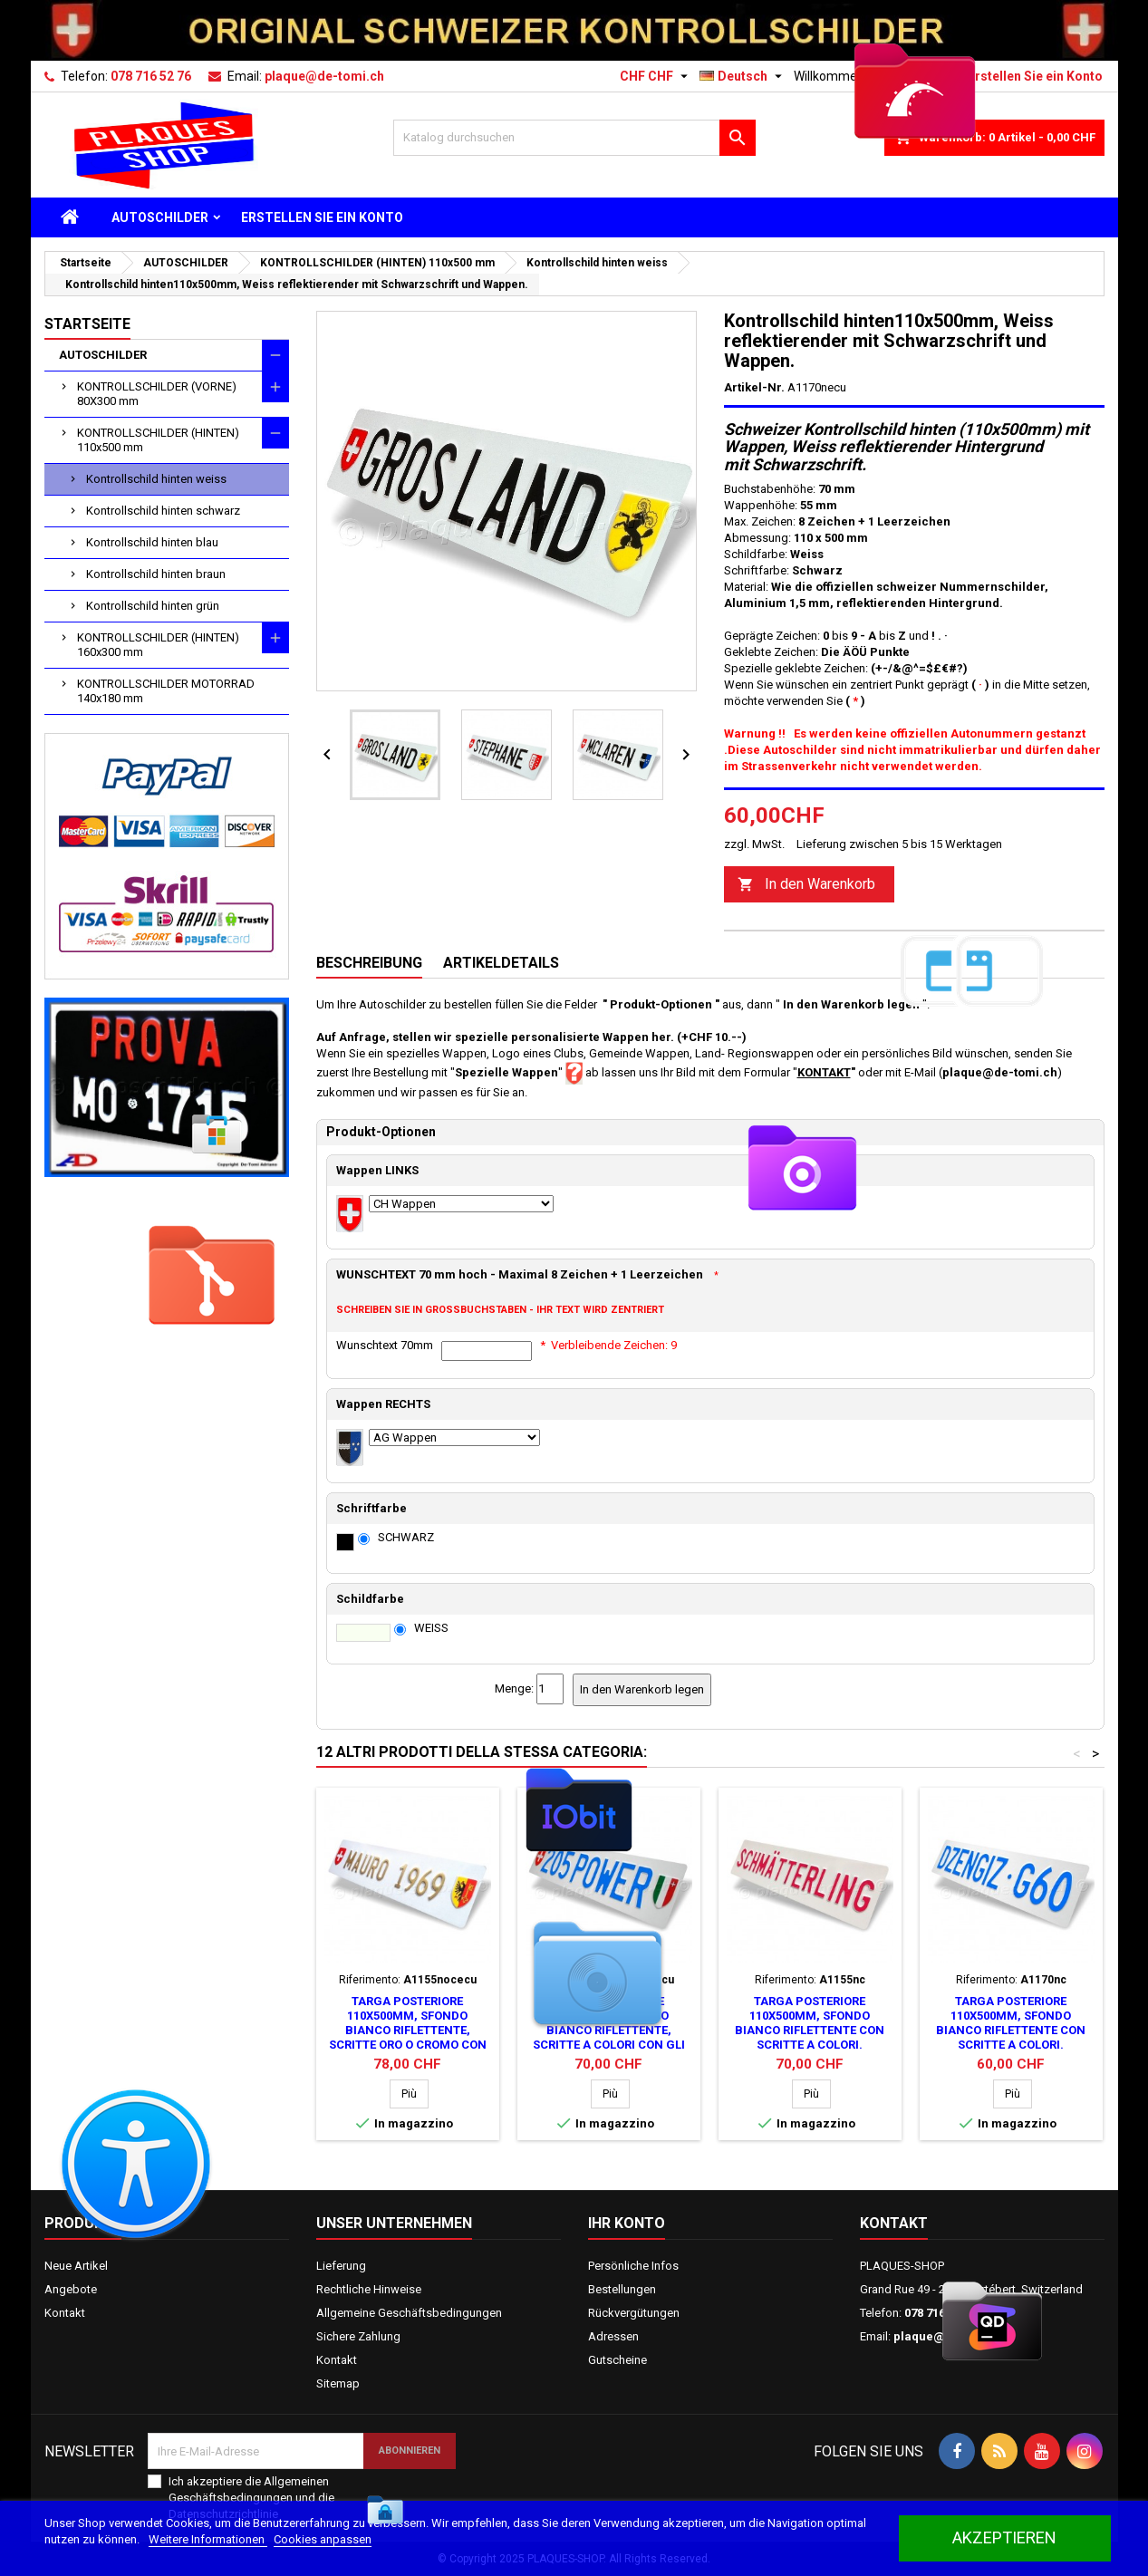 Image resolution: width=1148 pixels, height=2576 pixels. What do you see at coordinates (211, 1278) in the screenshot?
I see `open git repository folder` at bounding box center [211, 1278].